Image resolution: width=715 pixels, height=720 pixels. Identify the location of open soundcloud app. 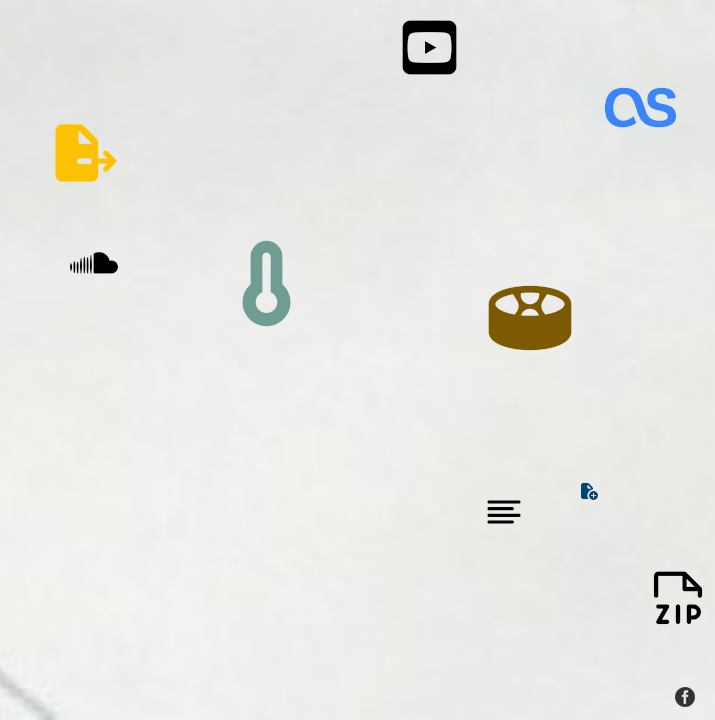
(94, 264).